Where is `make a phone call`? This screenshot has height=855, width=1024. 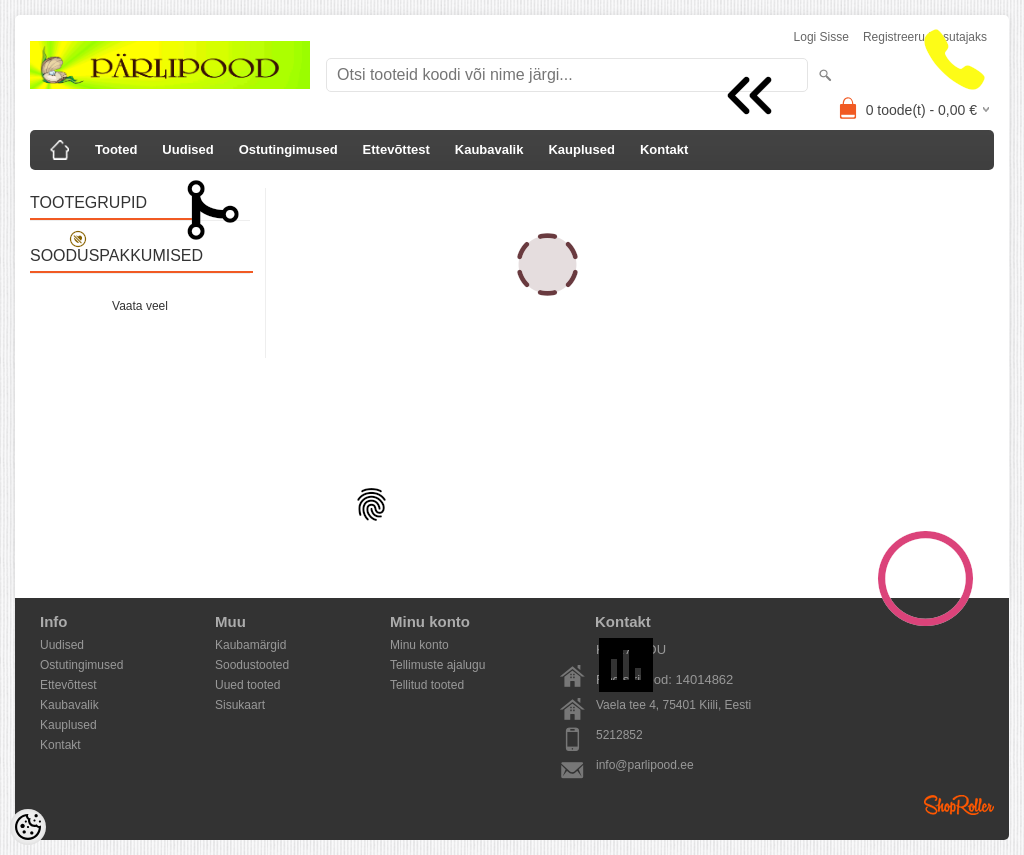 make a phone call is located at coordinates (954, 59).